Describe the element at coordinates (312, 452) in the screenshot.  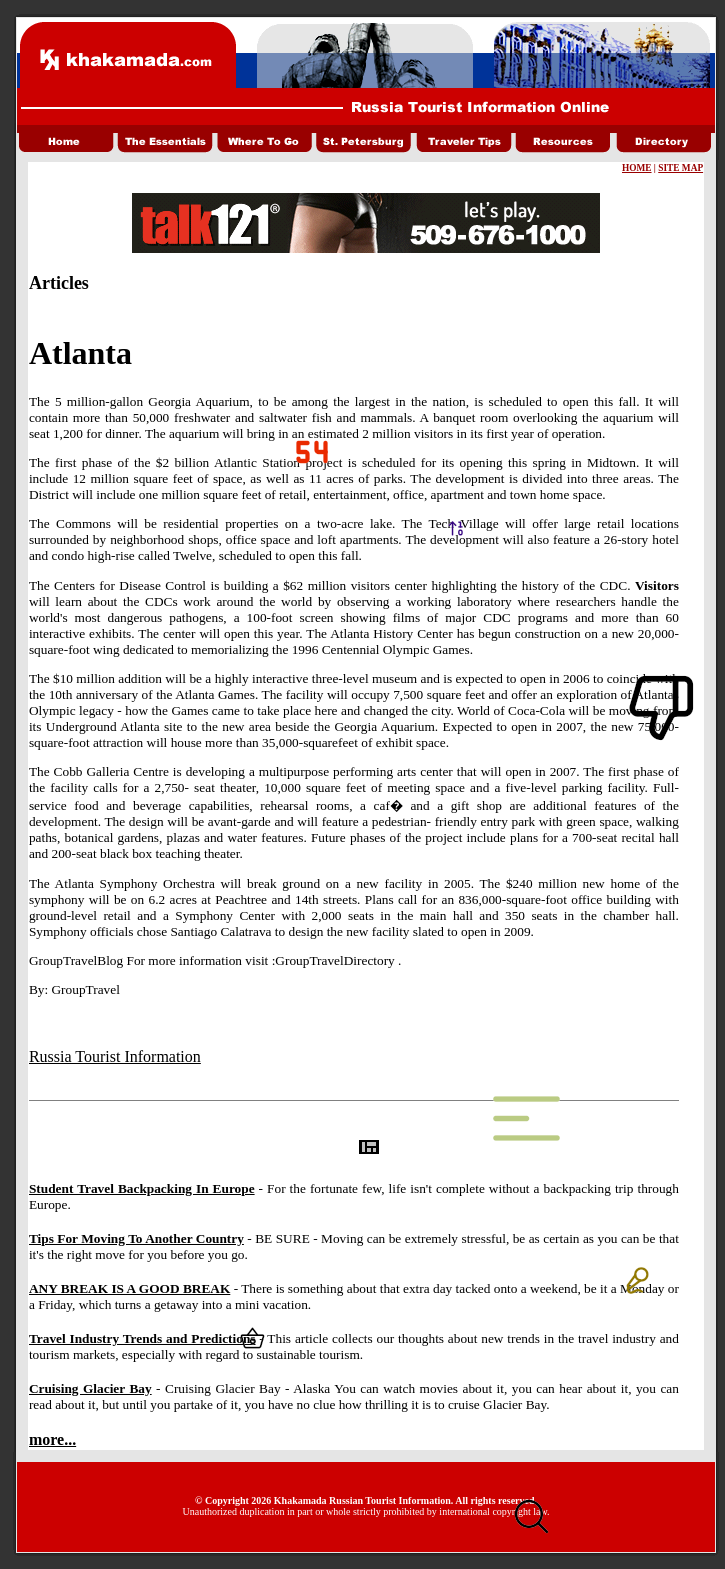
I see `indicates item number 54 in a list or sequence` at that location.